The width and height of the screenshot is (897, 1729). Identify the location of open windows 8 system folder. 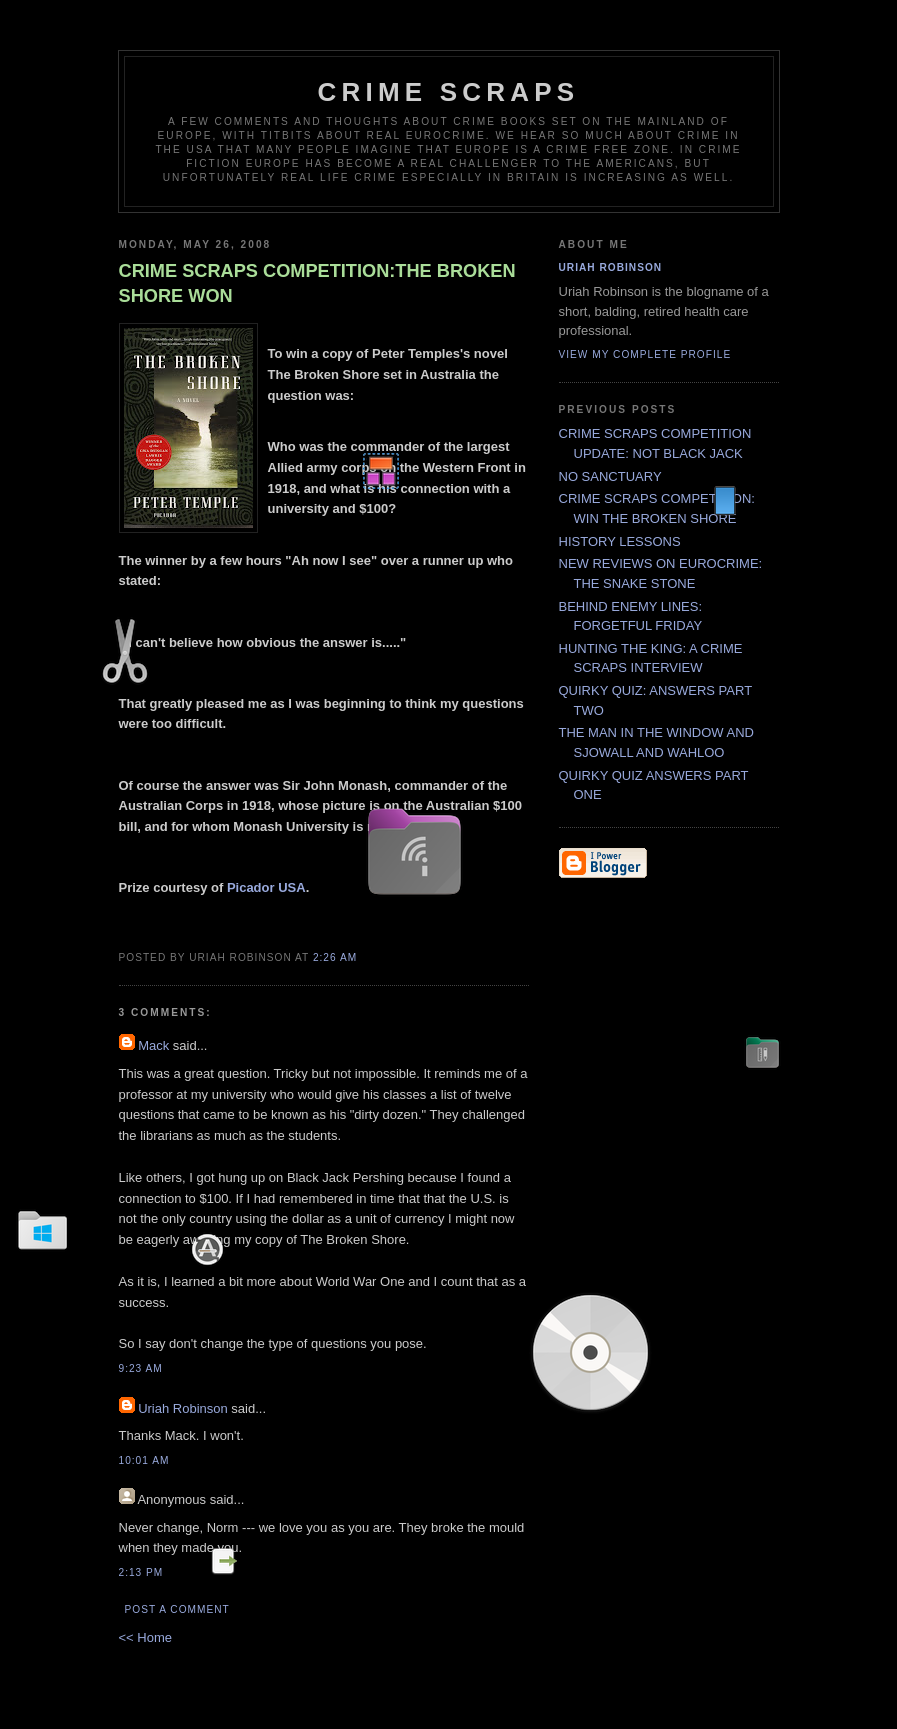
(42, 1231).